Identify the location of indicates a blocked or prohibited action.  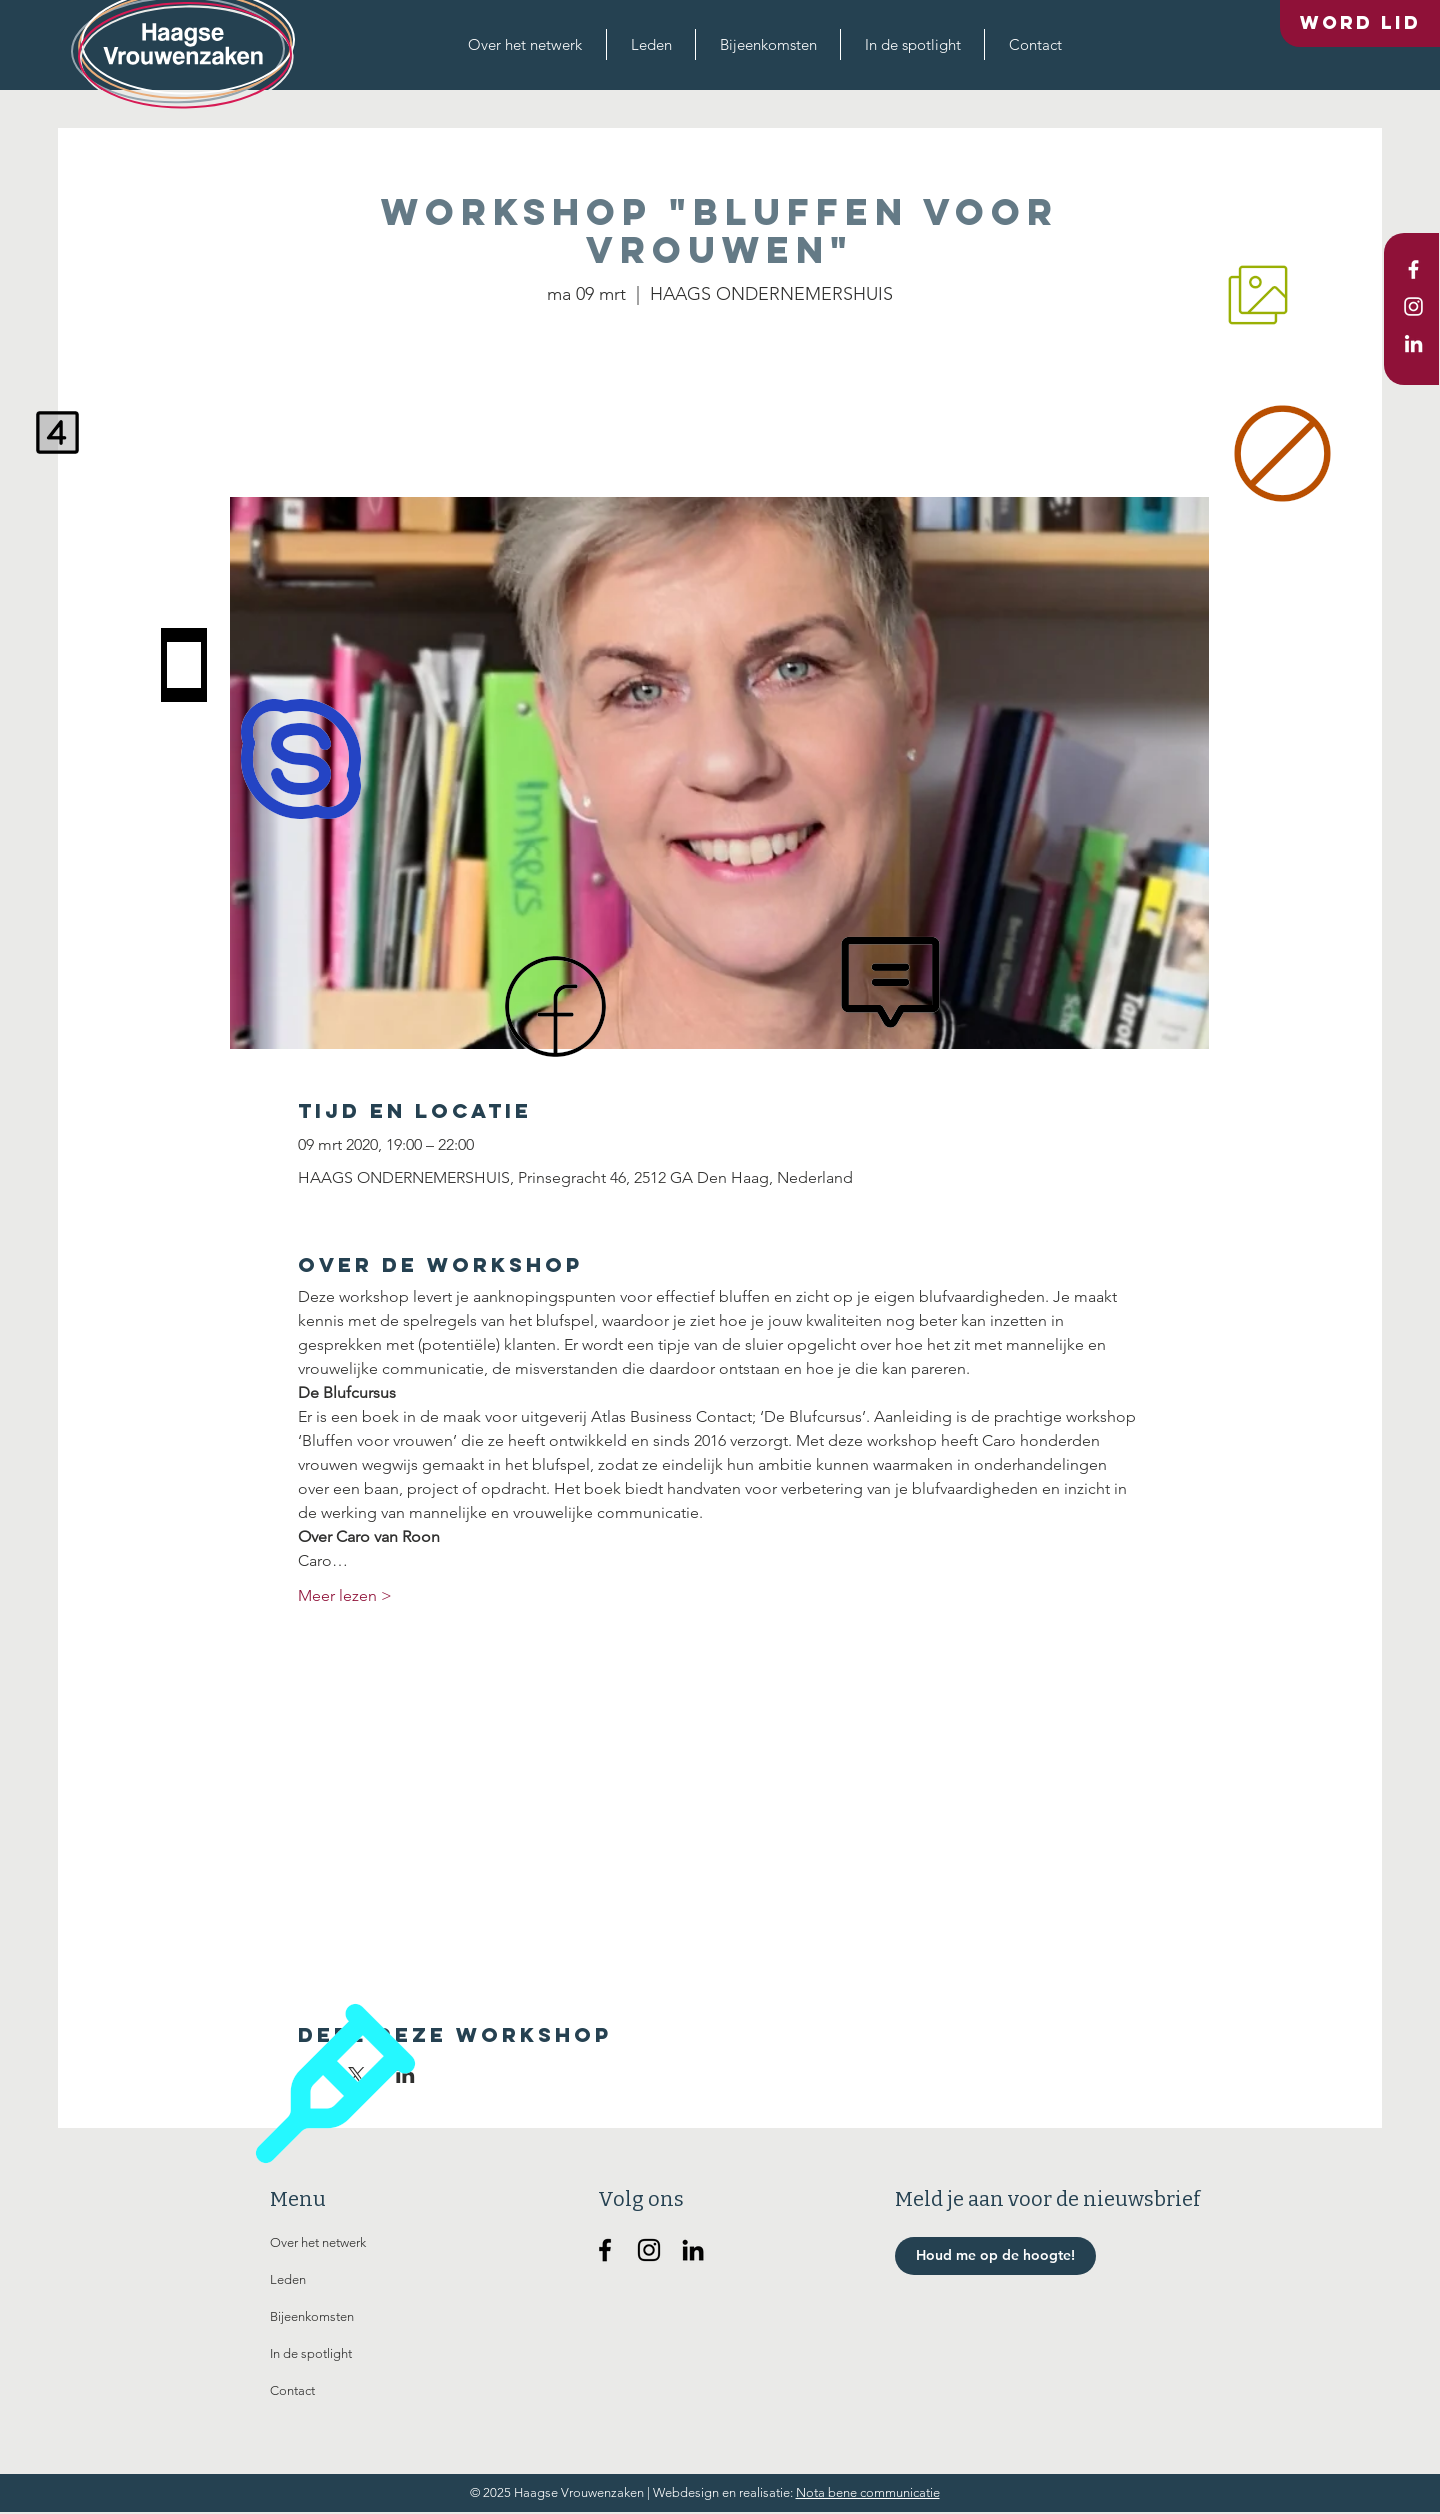
(1282, 453).